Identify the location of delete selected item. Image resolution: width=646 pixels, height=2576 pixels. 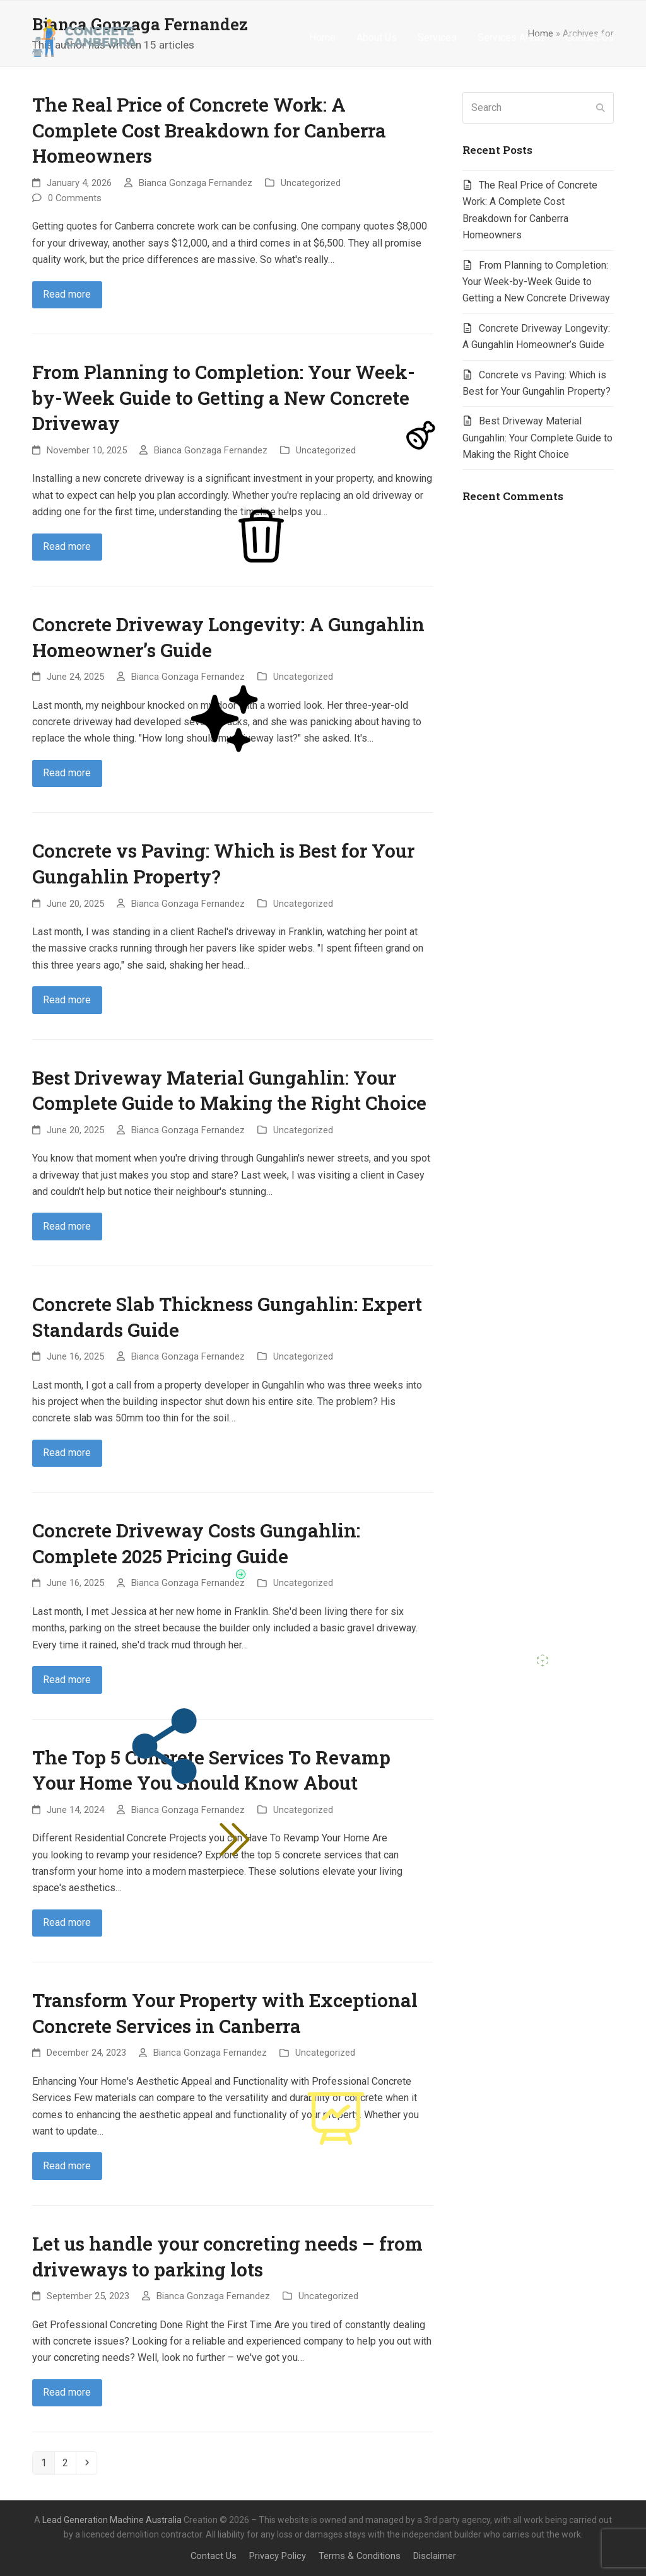
(261, 536).